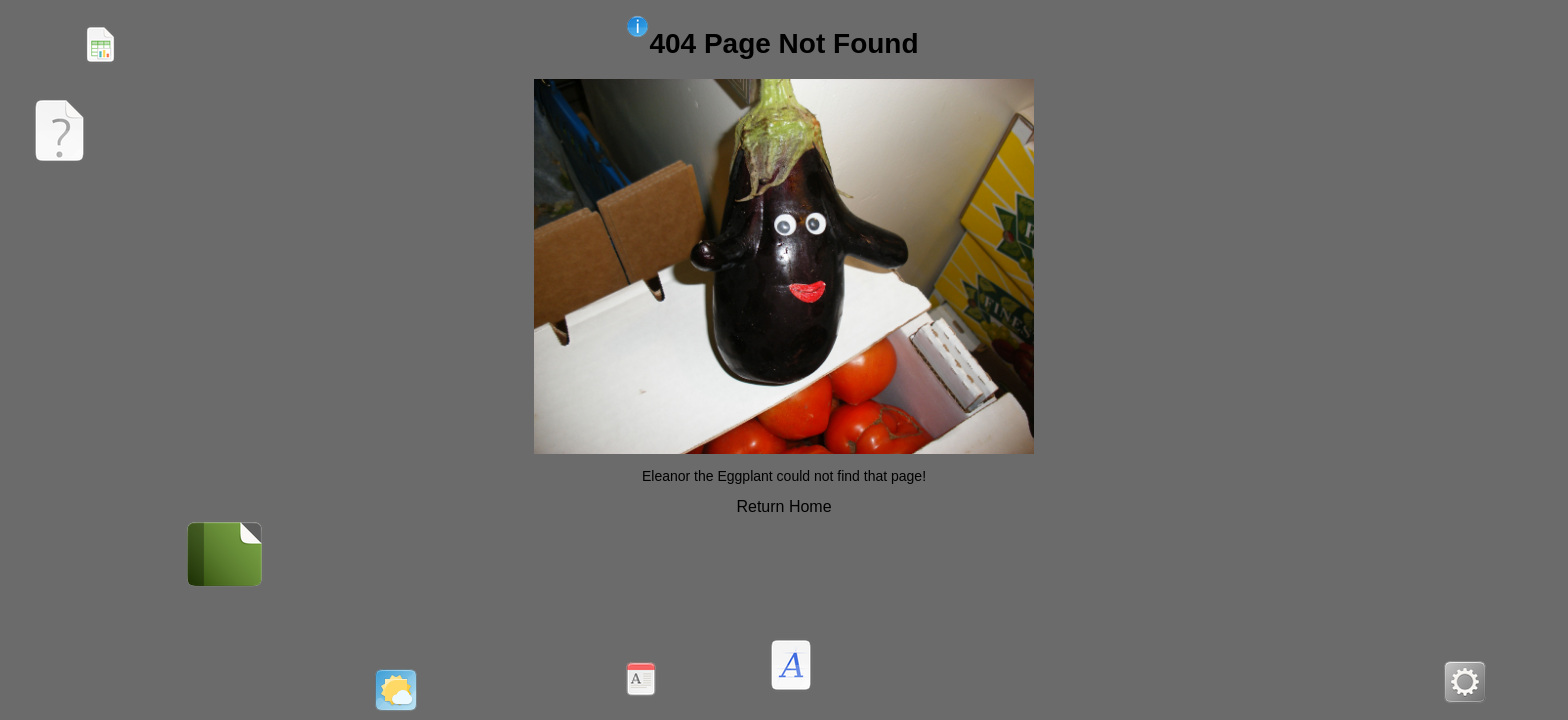 This screenshot has width=1568, height=720. What do you see at coordinates (396, 690) in the screenshot?
I see `open the weather app` at bounding box center [396, 690].